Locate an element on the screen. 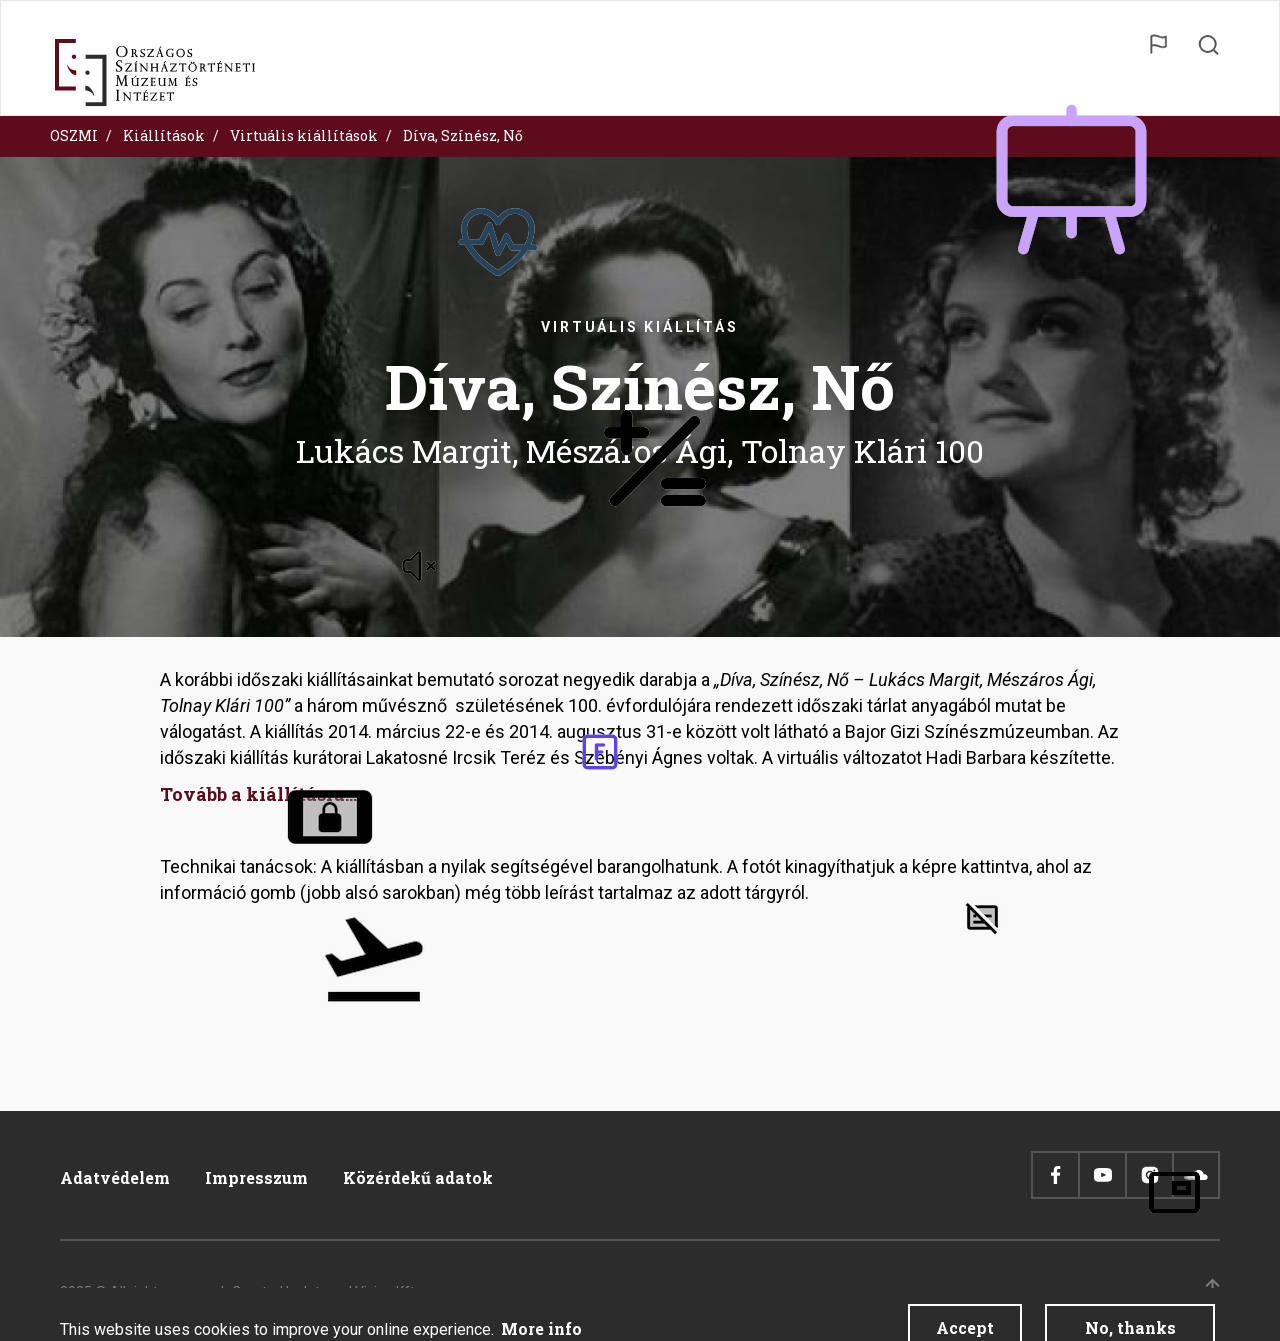 This screenshot has height=1341, width=1280. enable picture-in-picture mode is located at coordinates (1174, 1192).